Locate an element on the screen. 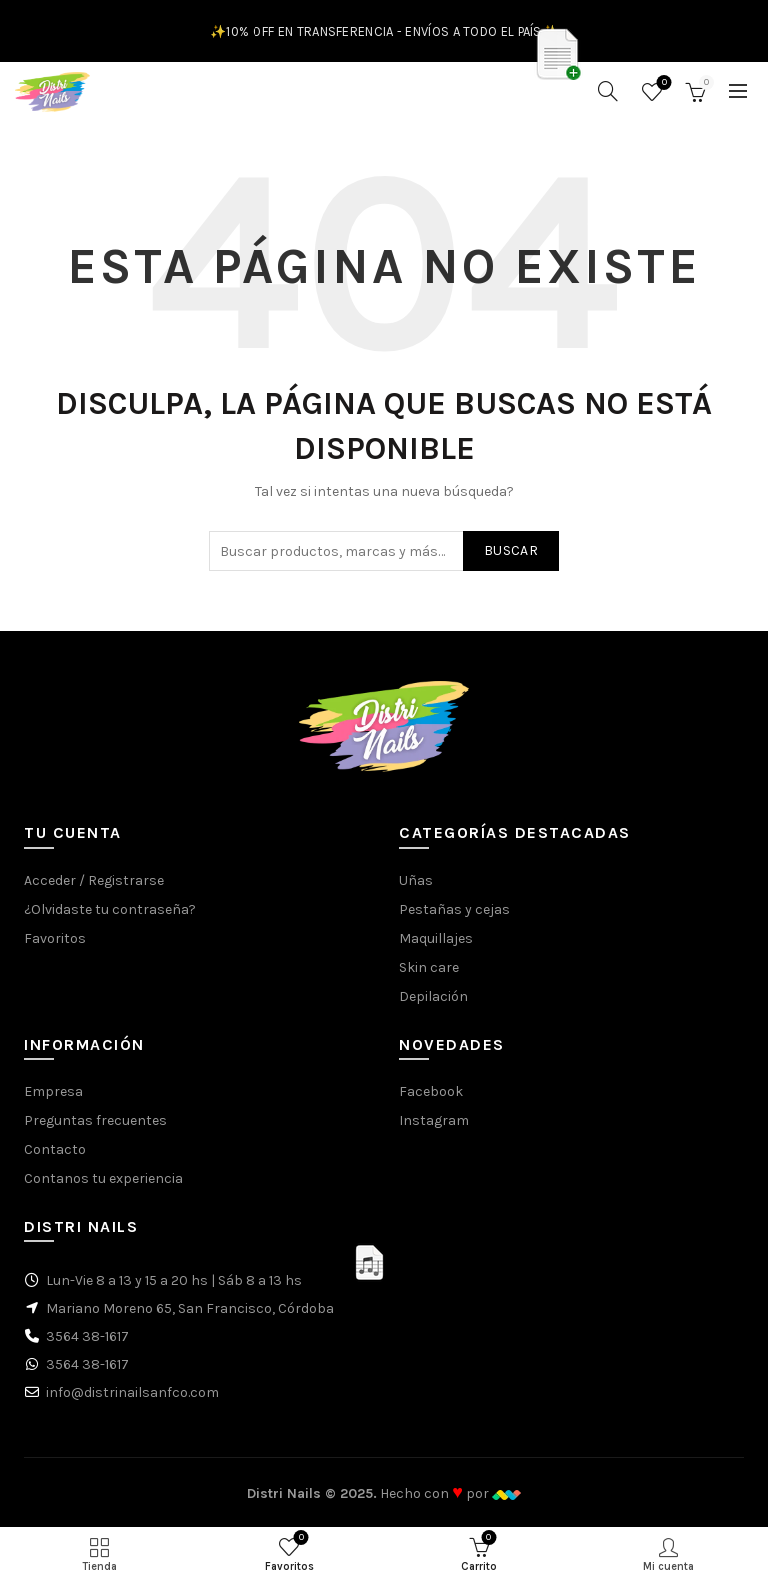 The width and height of the screenshot is (768, 1582). create a new text document is located at coordinates (557, 53).